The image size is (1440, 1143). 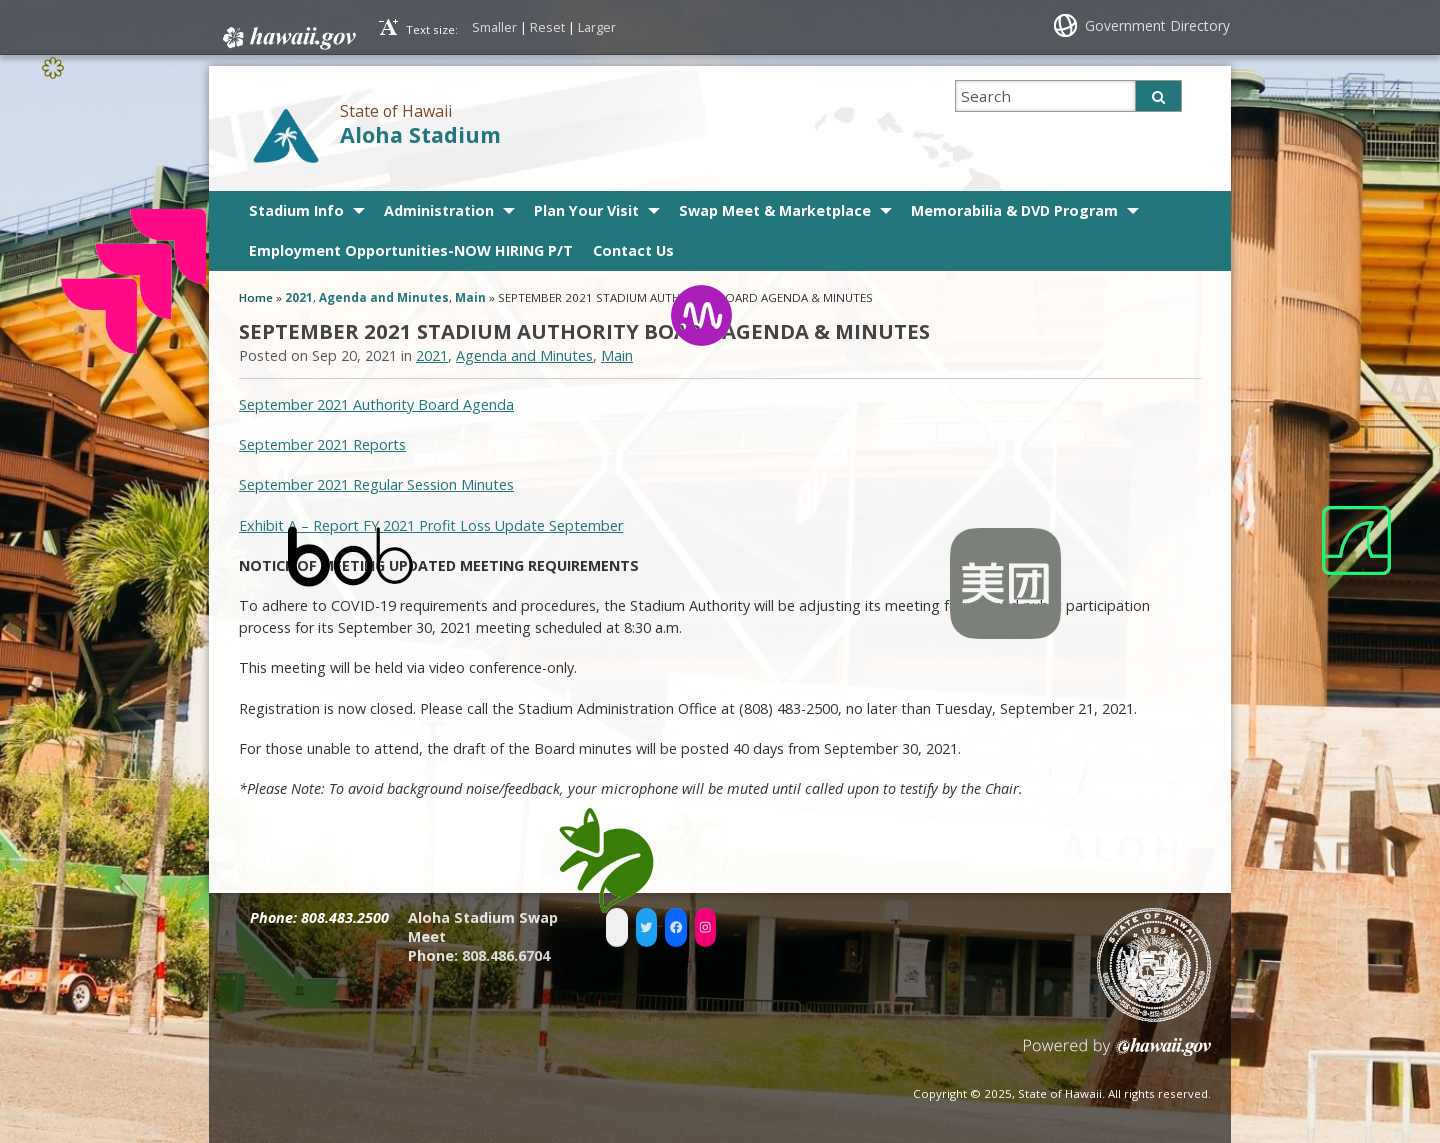 What do you see at coordinates (701, 315) in the screenshot?
I see `neptune.ai logo - access ML experiment tracking platform` at bounding box center [701, 315].